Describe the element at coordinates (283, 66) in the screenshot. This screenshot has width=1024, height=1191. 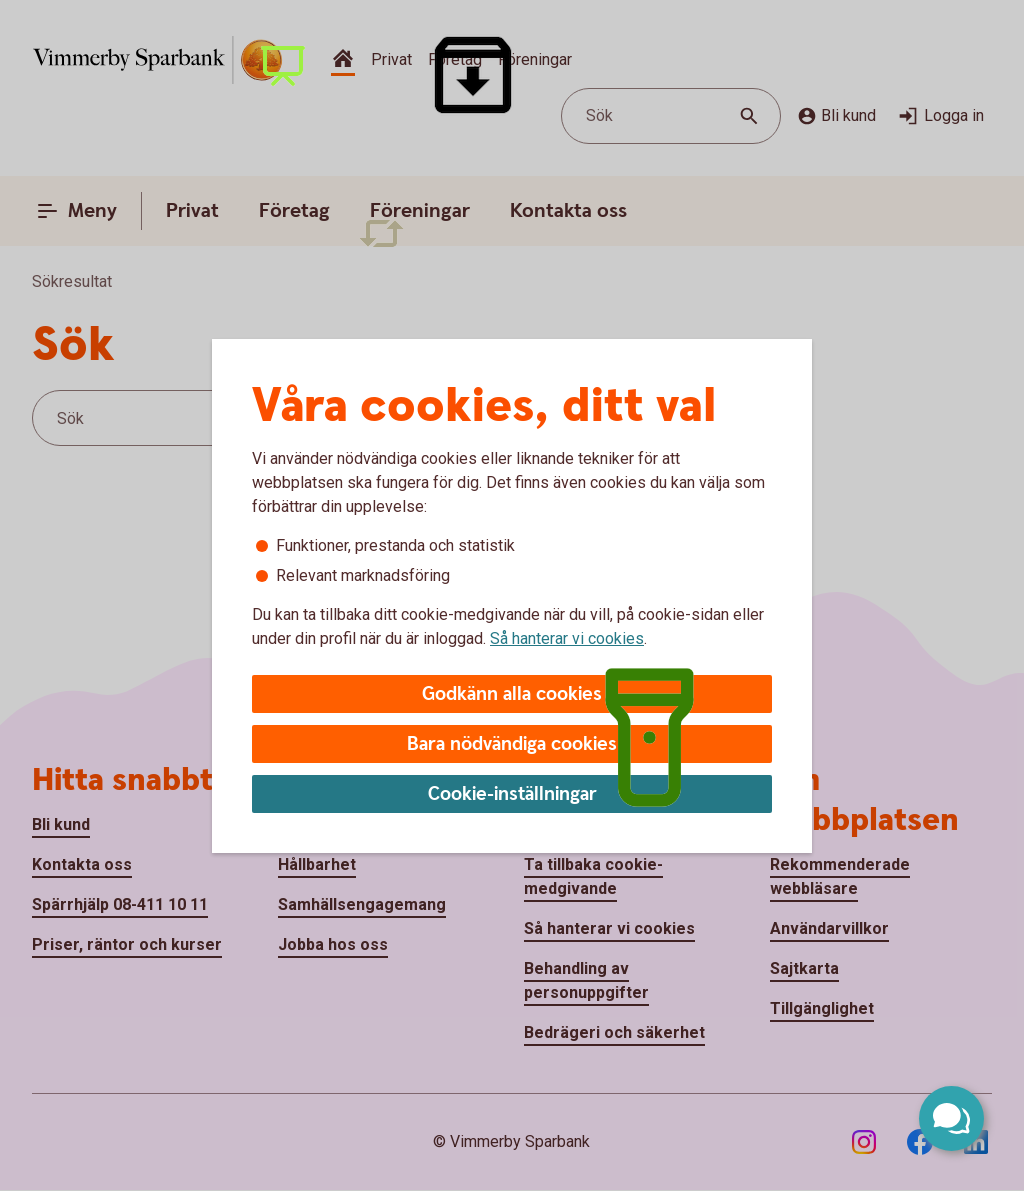
I see `start a presentation or slideshow` at that location.